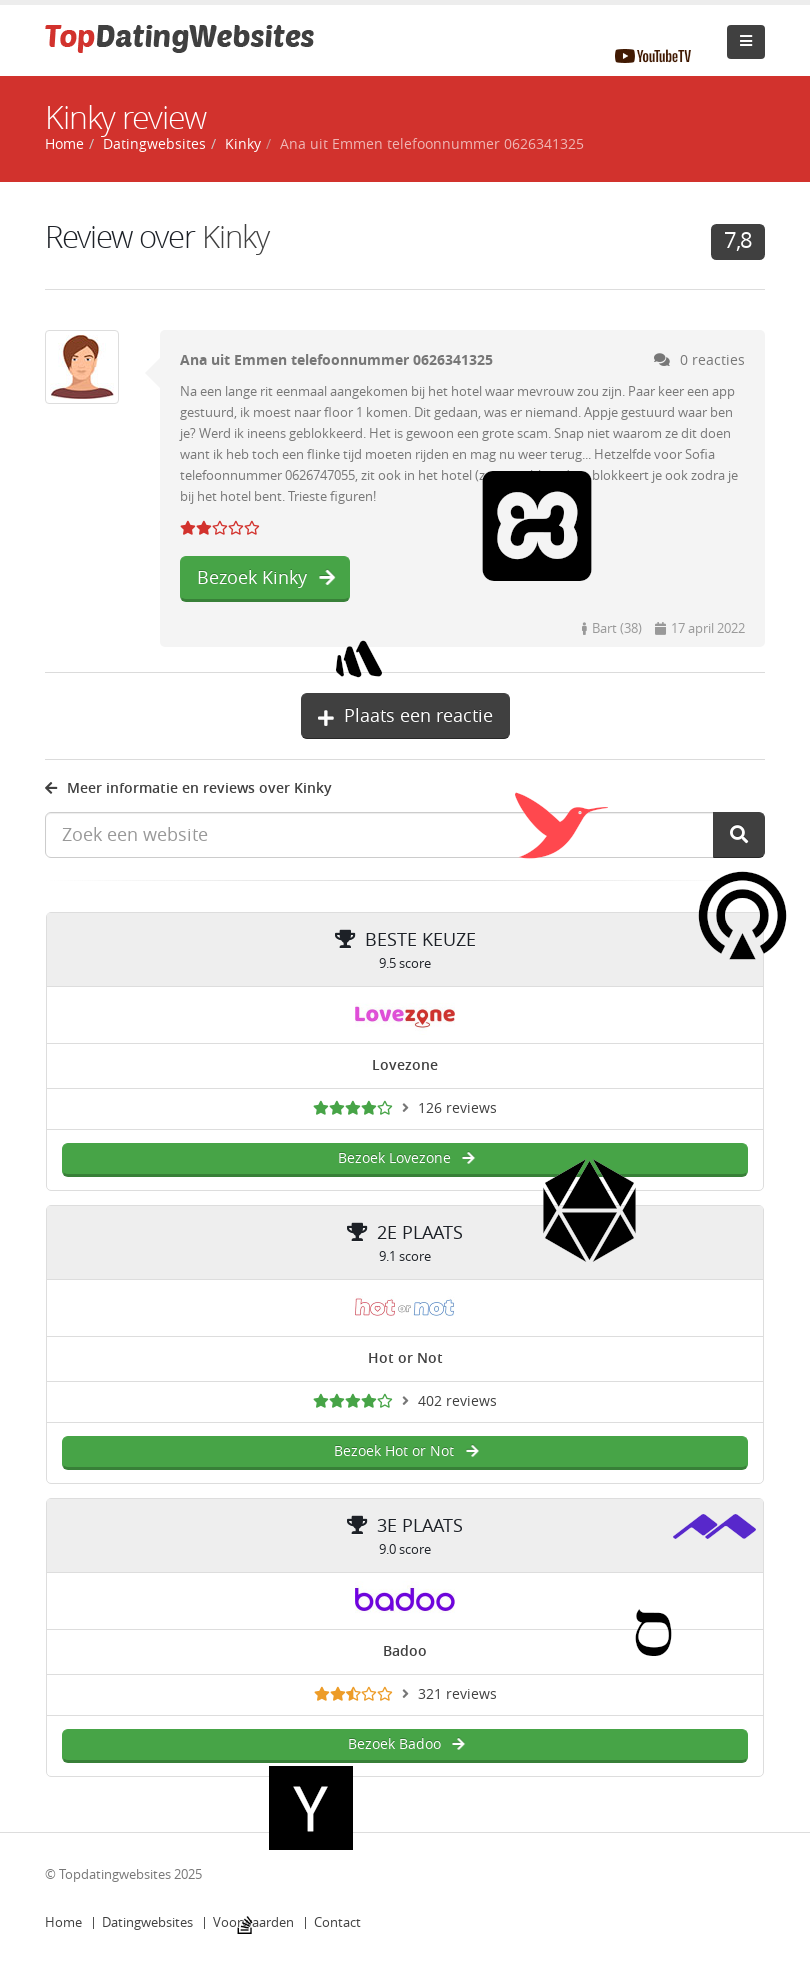 This screenshot has height=1969, width=810. What do you see at coordinates (359, 659) in the screenshot?
I see `better stack logo` at bounding box center [359, 659].